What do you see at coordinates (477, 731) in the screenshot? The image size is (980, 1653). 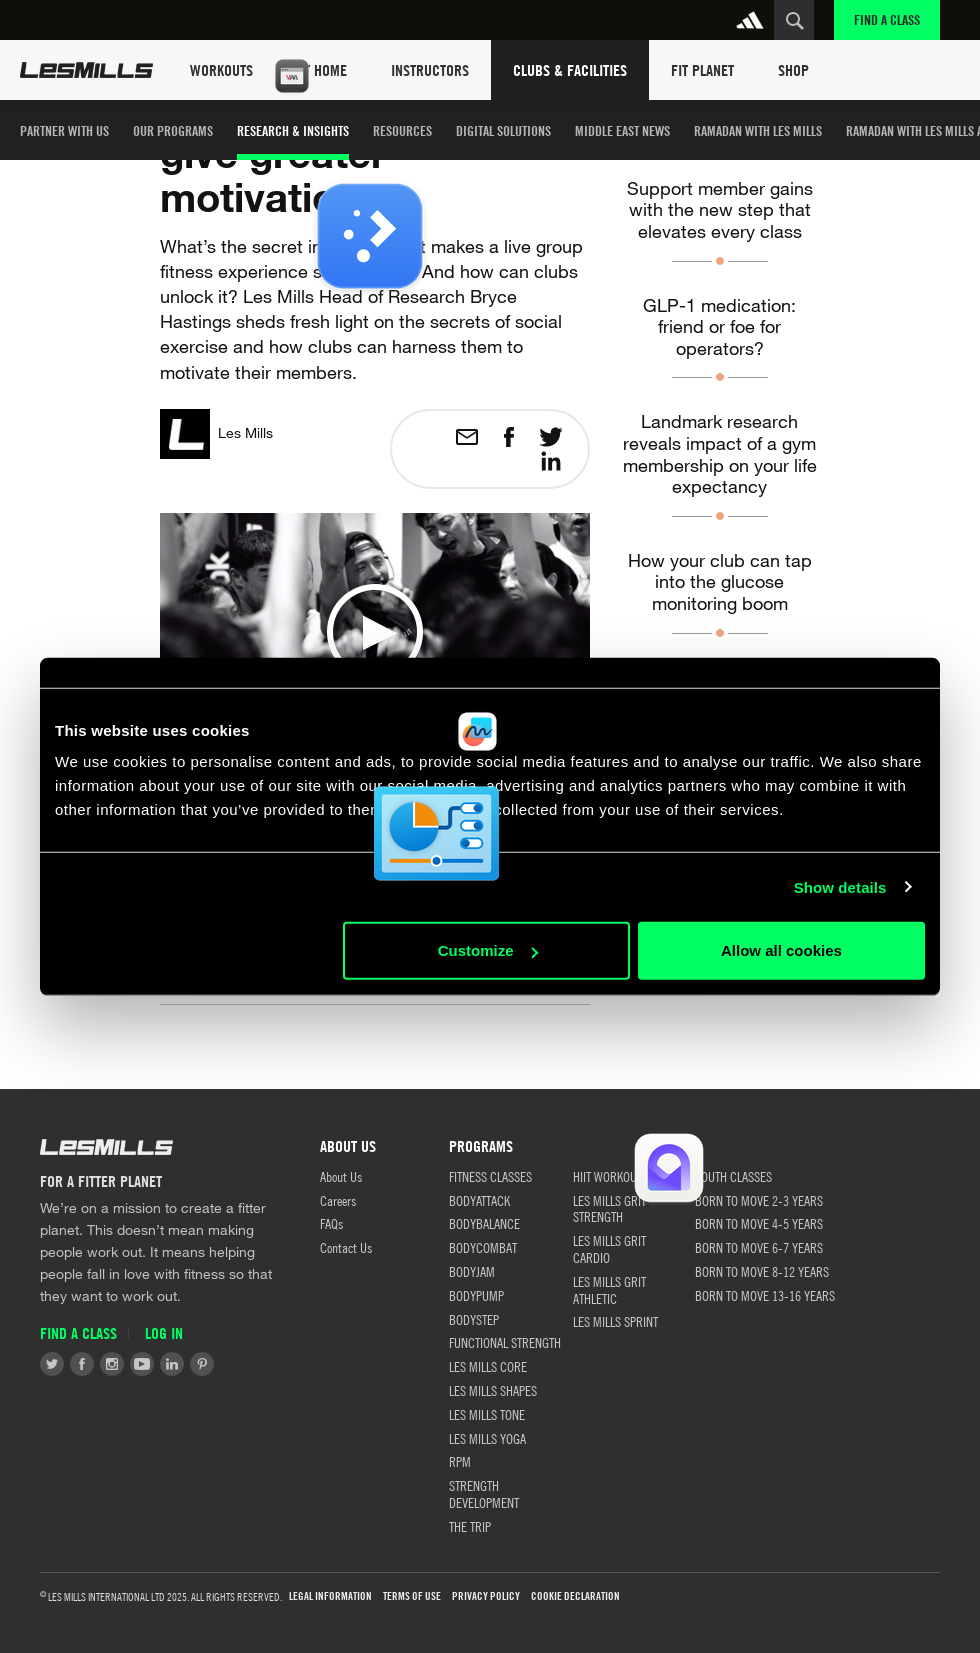 I see `open Apple Freeform app` at bounding box center [477, 731].